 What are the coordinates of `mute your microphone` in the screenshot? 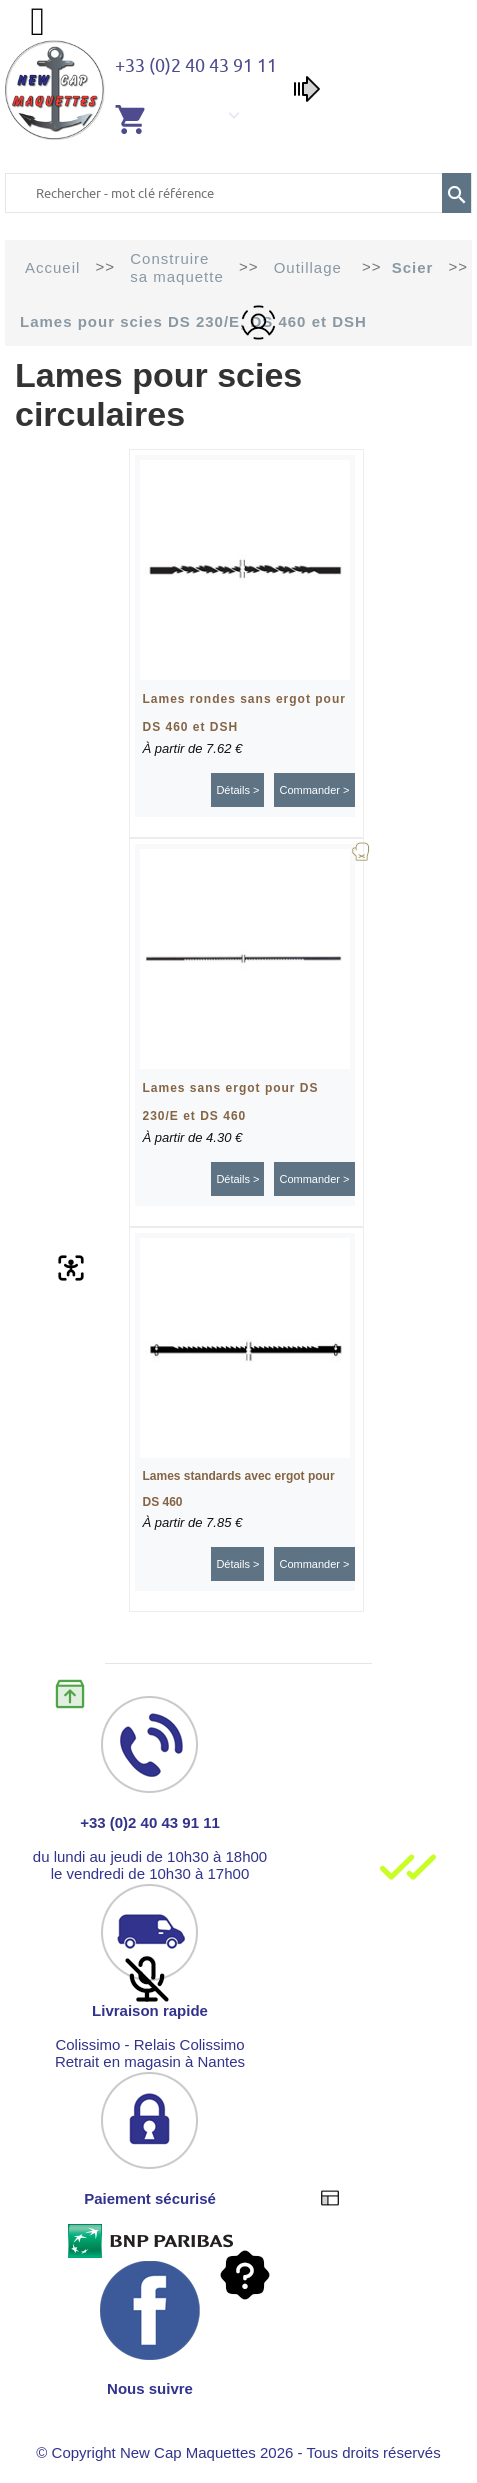 It's located at (147, 1980).